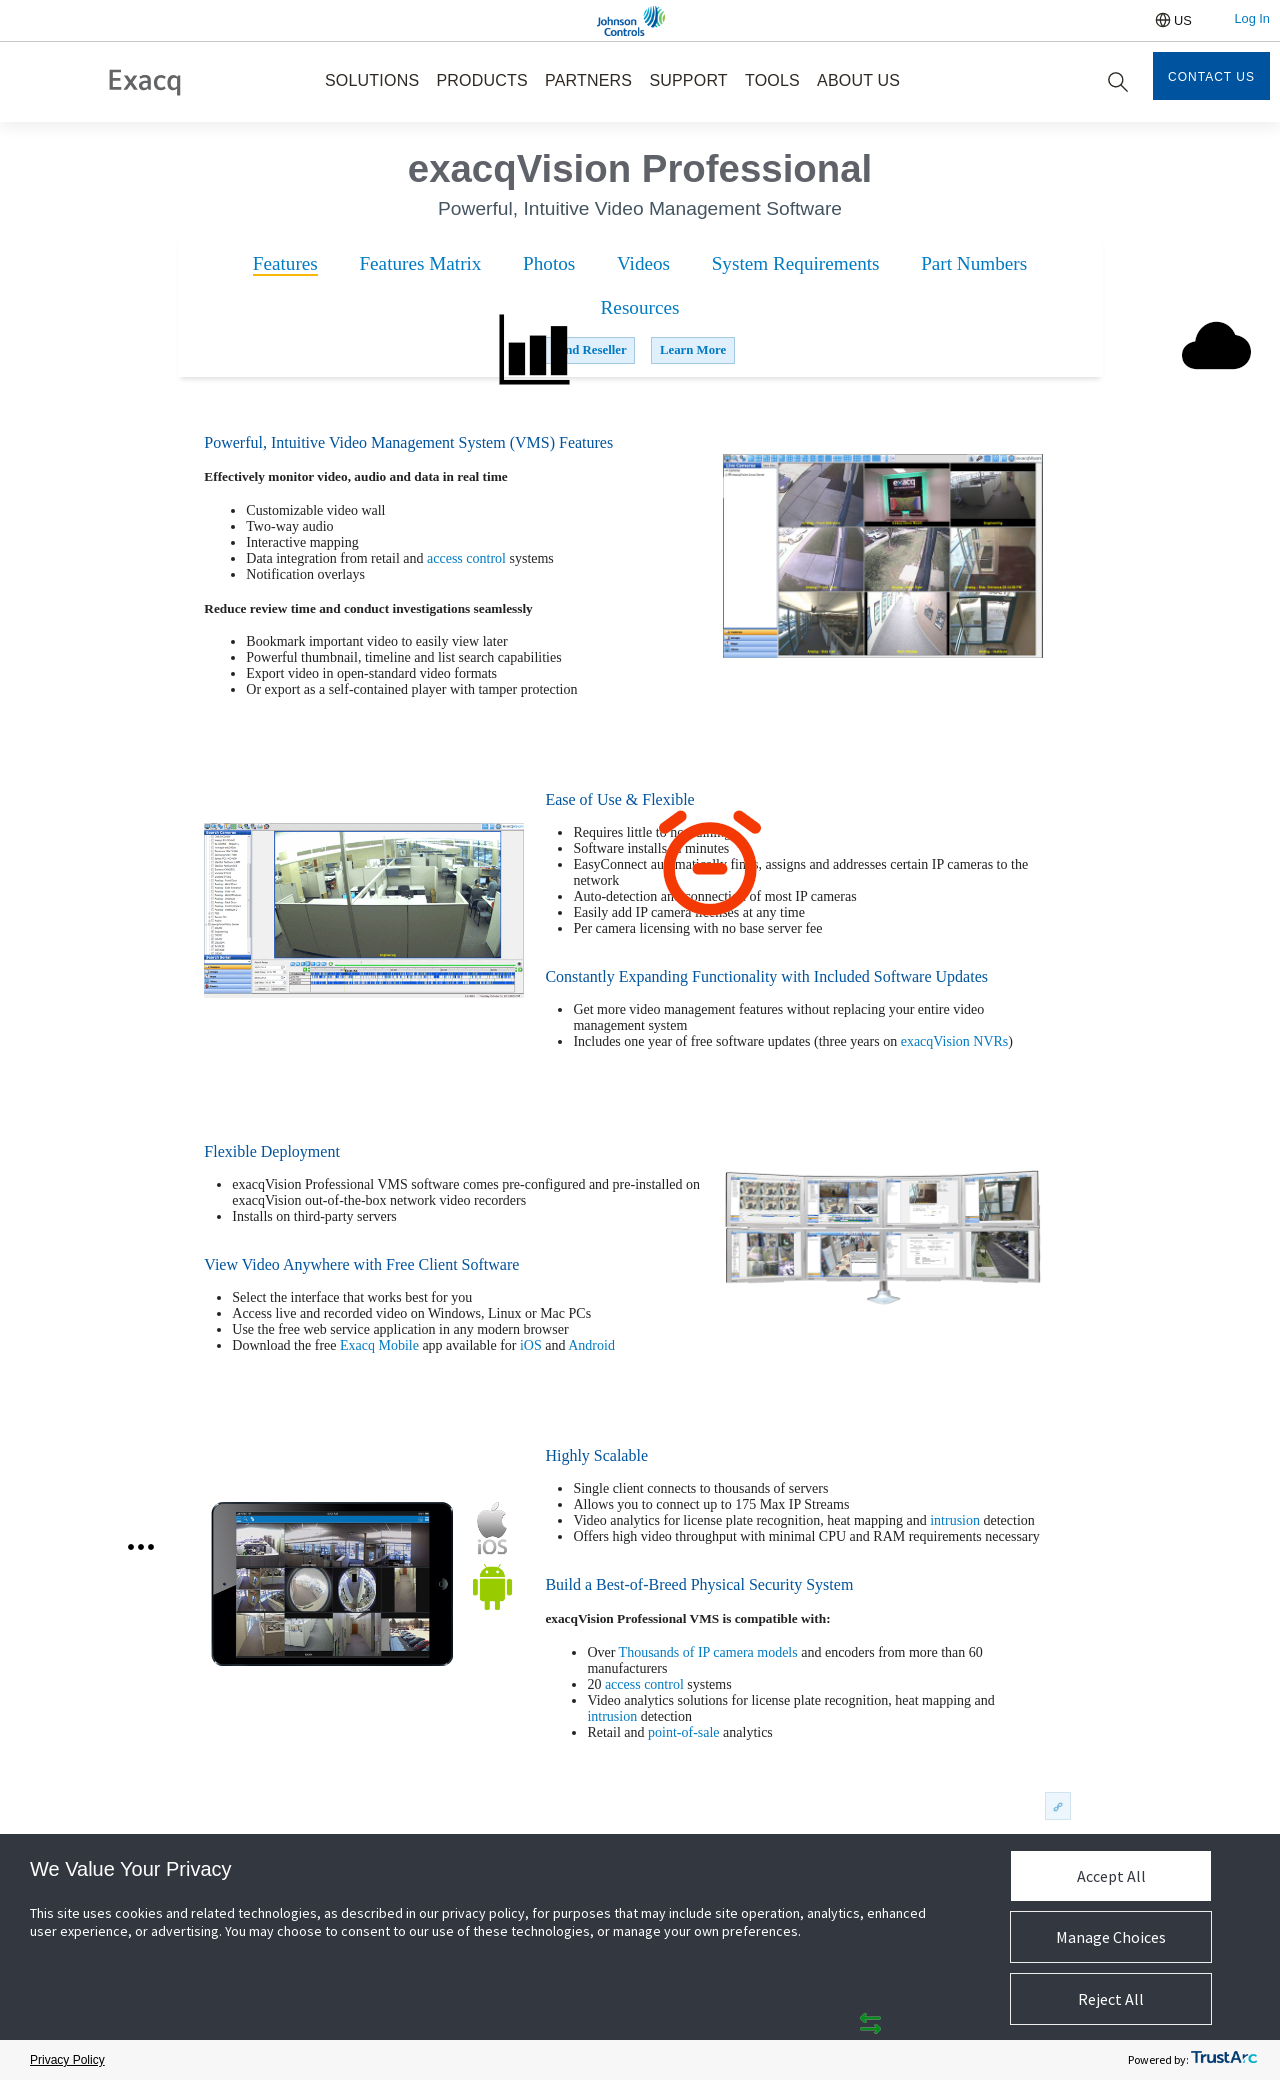  Describe the element at coordinates (534, 349) in the screenshot. I see `view analytics or statistics` at that location.